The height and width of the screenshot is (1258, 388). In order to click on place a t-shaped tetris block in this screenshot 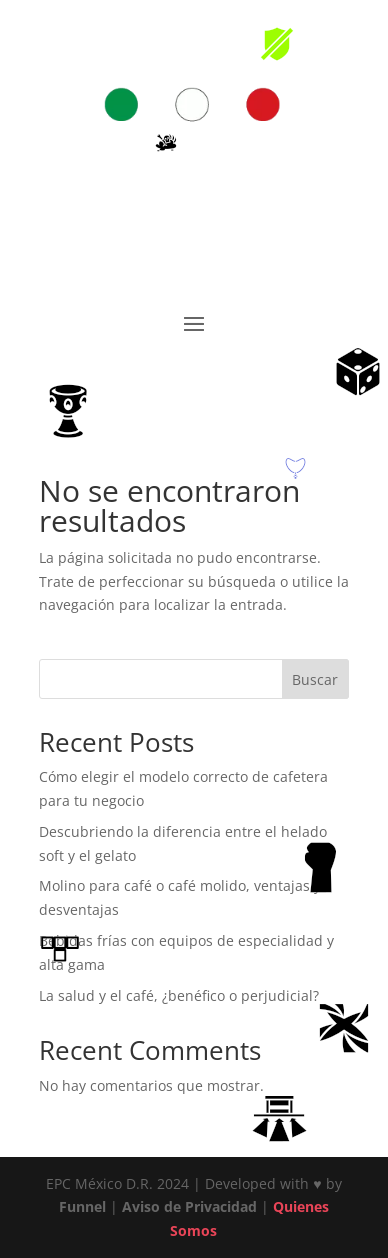, I will do `click(60, 949)`.